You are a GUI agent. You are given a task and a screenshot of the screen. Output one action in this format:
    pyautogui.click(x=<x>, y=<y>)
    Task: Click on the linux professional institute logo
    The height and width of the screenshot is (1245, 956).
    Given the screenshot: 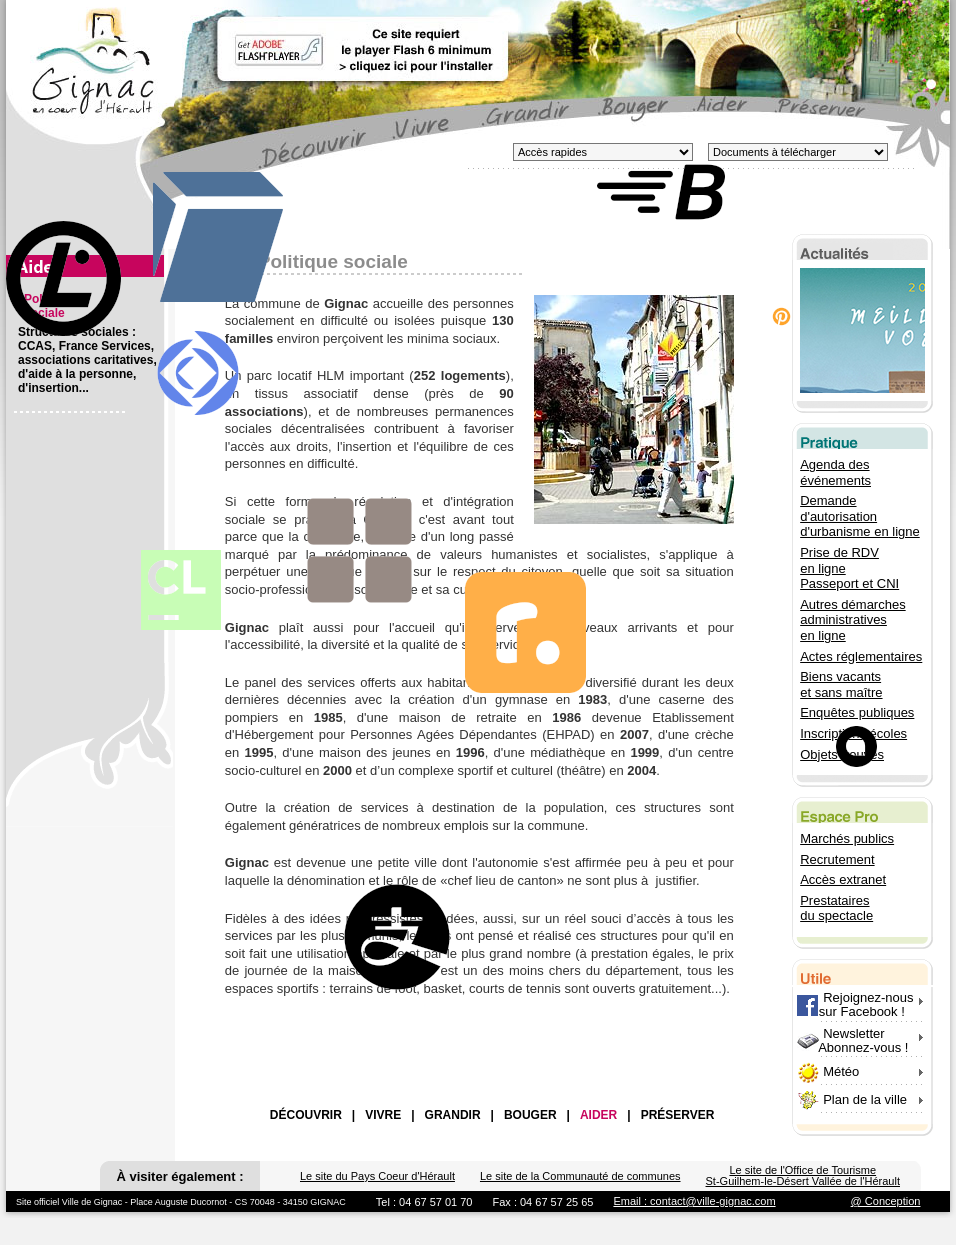 What is the action you would take?
    pyautogui.click(x=63, y=278)
    